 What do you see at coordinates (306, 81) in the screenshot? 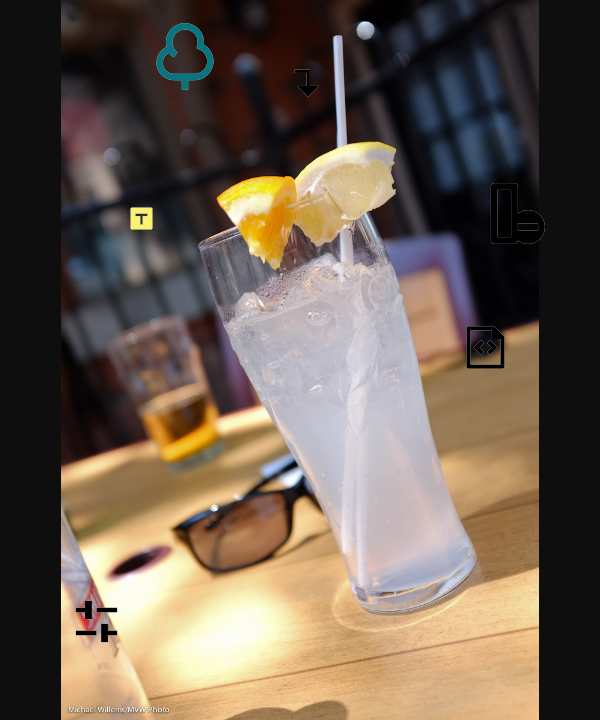
I see `indicates a right-then-down navigation path` at bounding box center [306, 81].